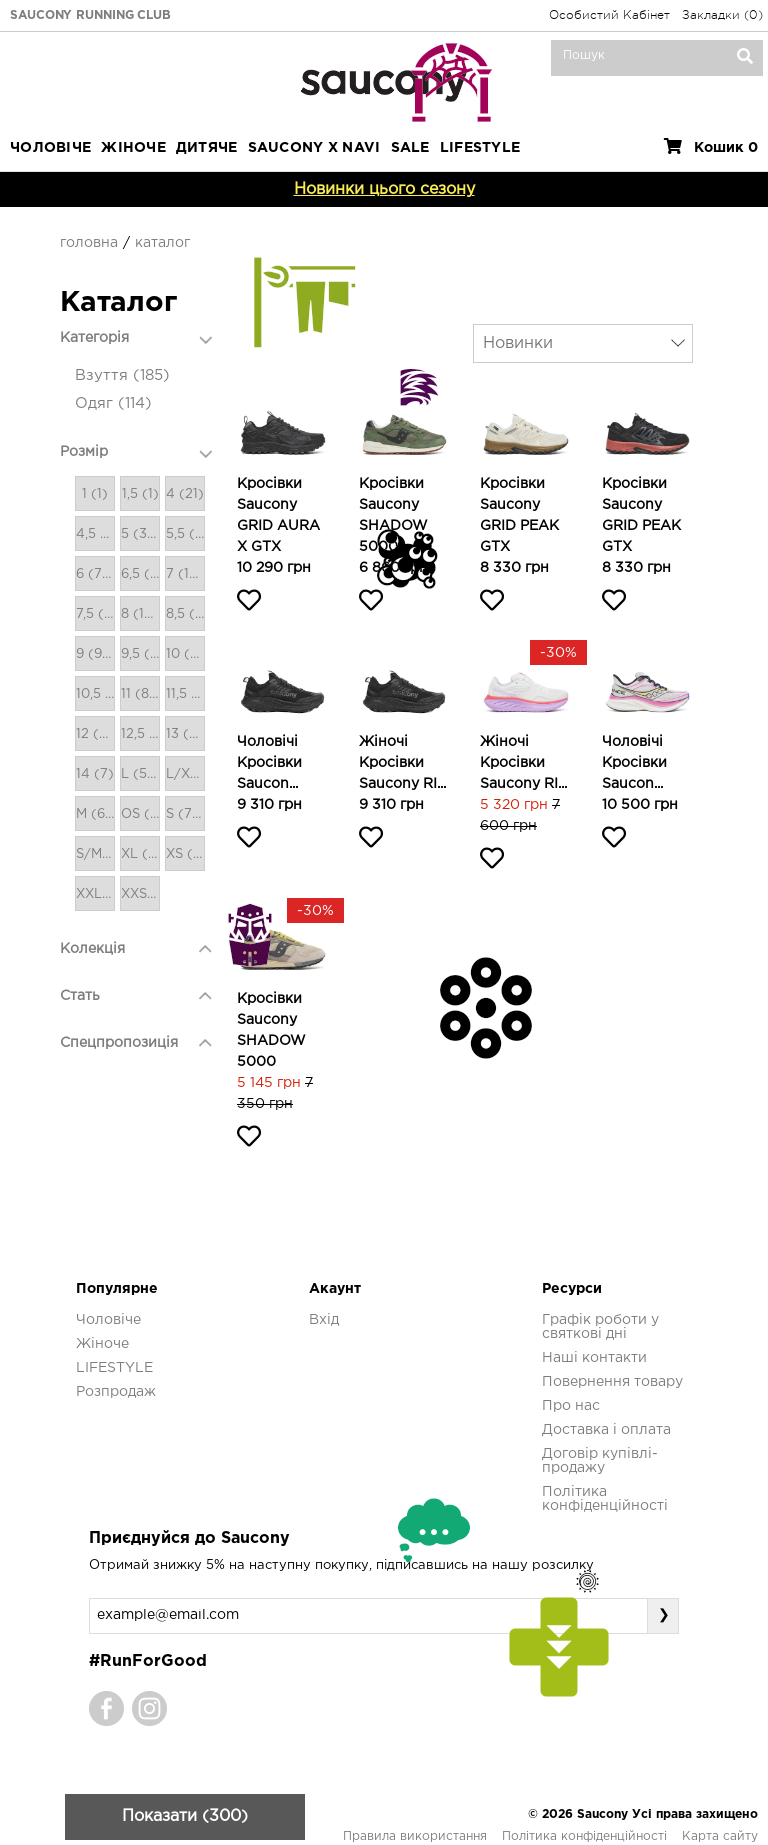 This screenshot has height=1845, width=768. I want to click on activate fire-based attack or ability, so click(419, 386).